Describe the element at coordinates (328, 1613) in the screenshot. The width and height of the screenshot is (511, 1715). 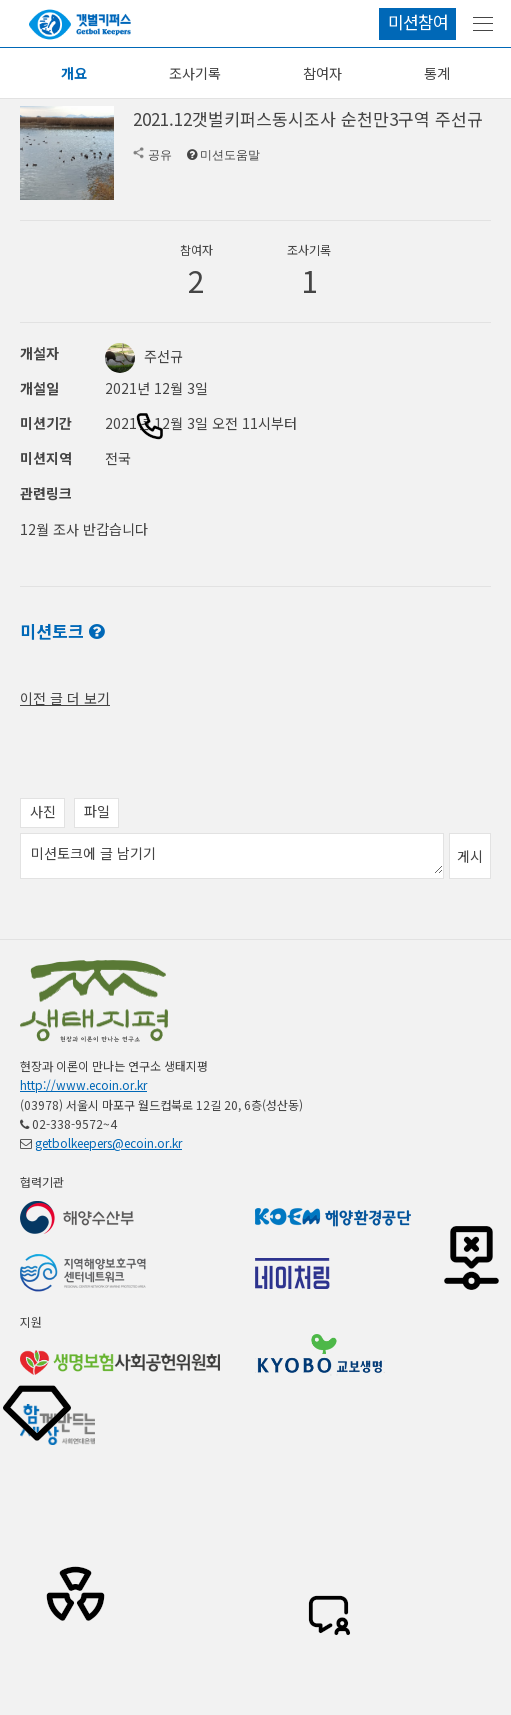
I see `view message from a specific user` at that location.